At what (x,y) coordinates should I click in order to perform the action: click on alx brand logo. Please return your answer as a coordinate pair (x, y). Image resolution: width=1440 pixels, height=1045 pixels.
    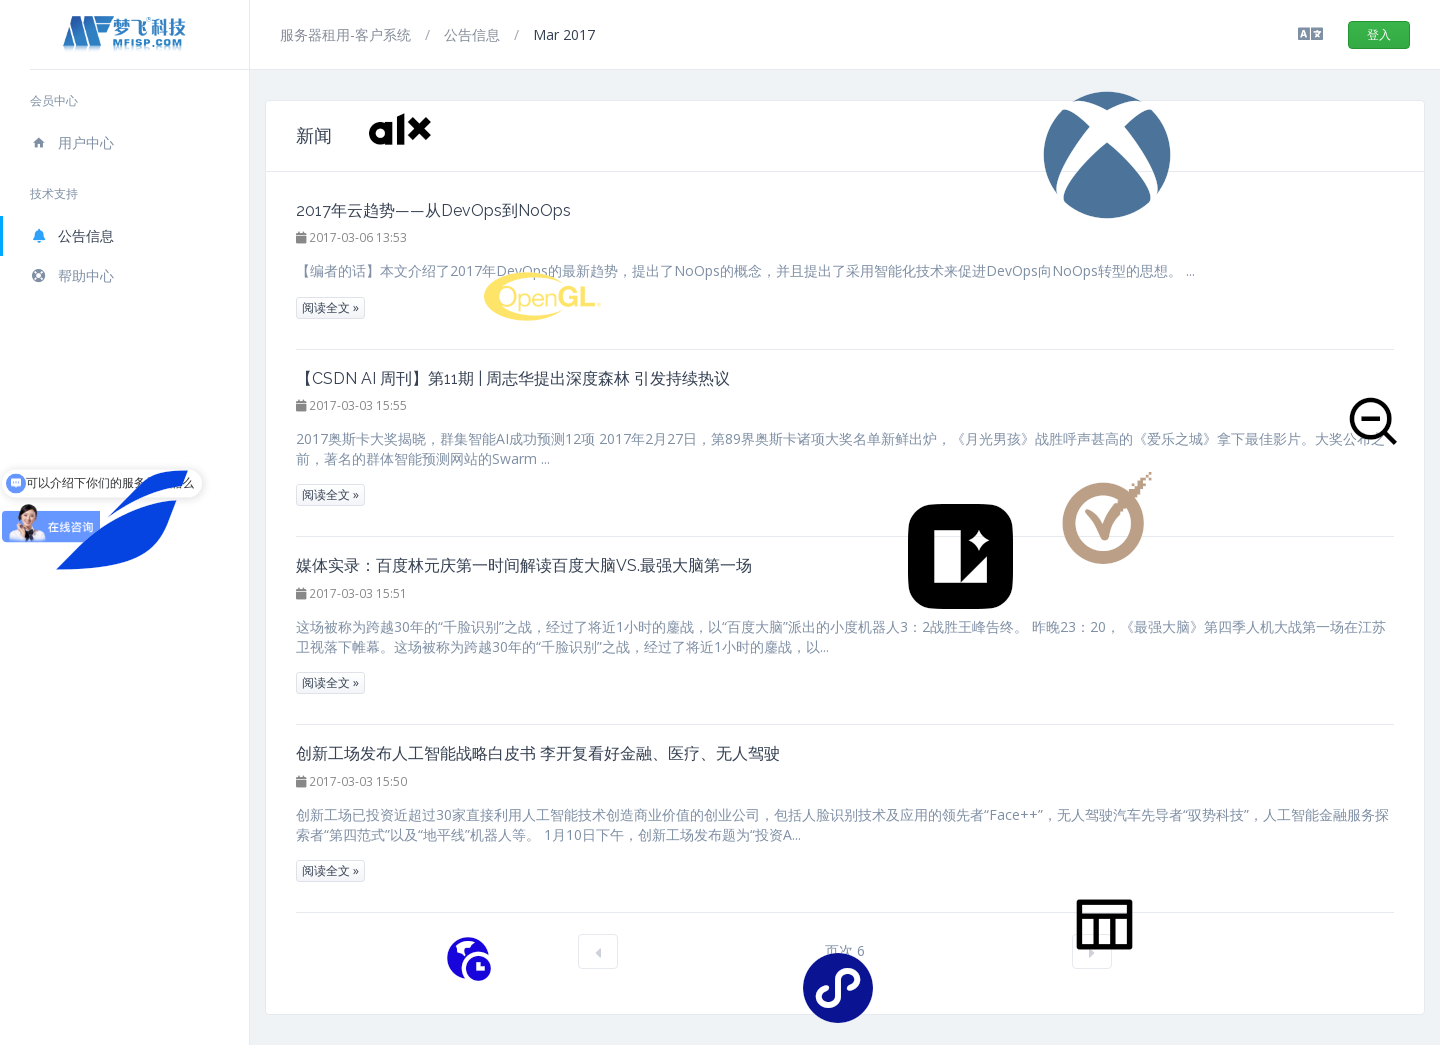
    Looking at the image, I should click on (400, 129).